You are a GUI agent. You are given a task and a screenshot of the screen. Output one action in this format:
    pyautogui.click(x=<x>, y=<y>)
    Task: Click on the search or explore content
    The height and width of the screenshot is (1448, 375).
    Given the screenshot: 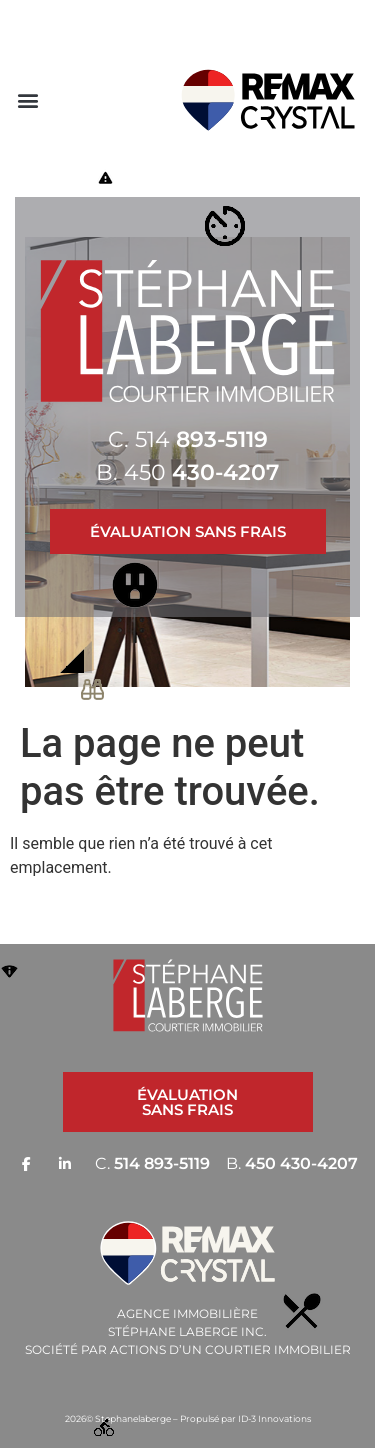 What is the action you would take?
    pyautogui.click(x=92, y=689)
    